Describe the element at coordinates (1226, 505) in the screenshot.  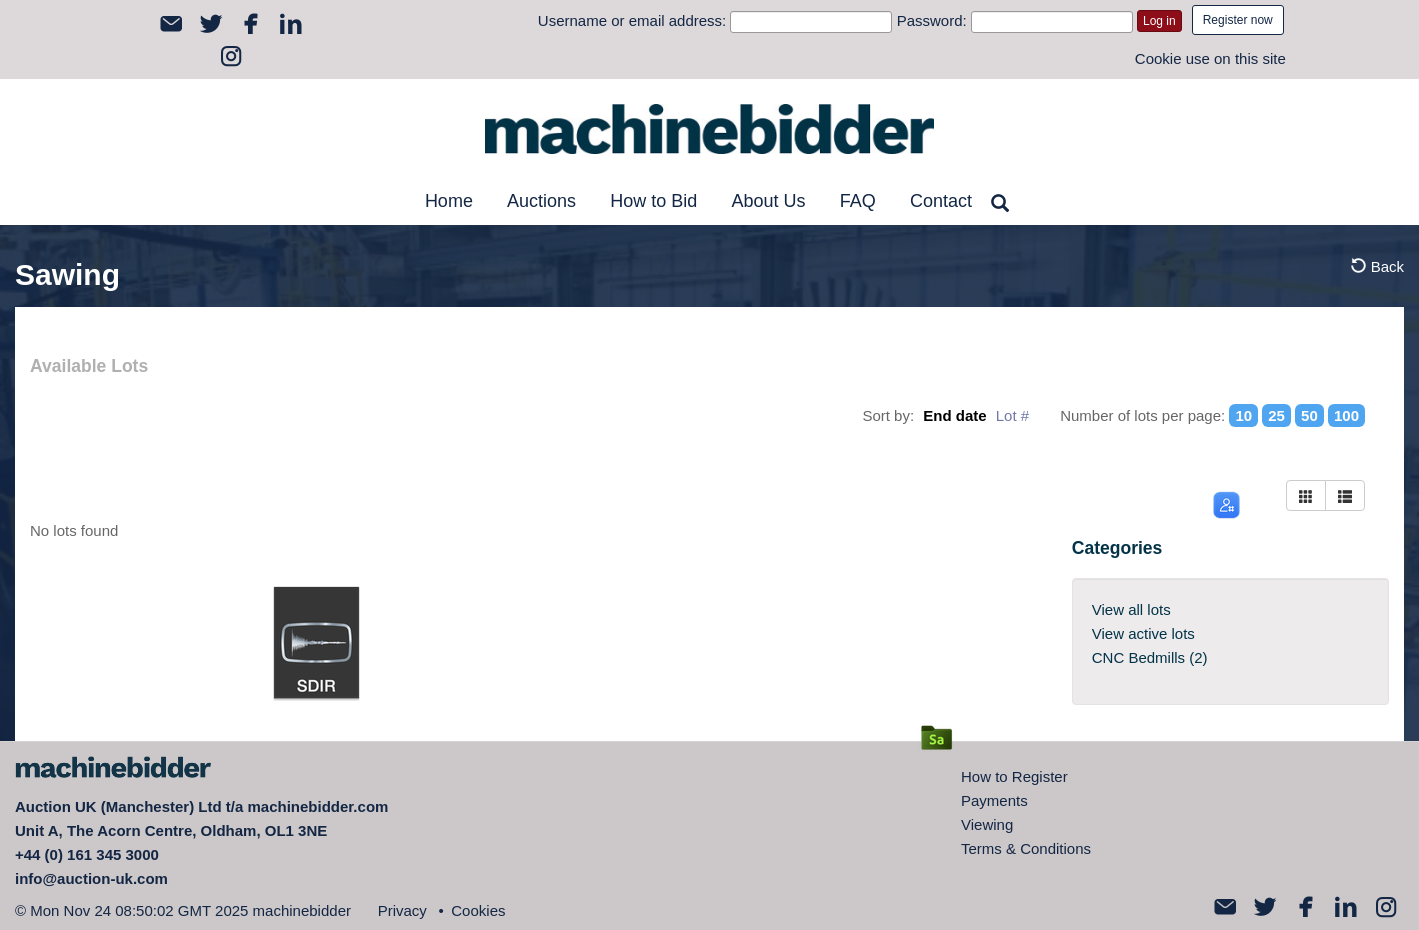
I see `access administrator or sudo user preferences` at that location.